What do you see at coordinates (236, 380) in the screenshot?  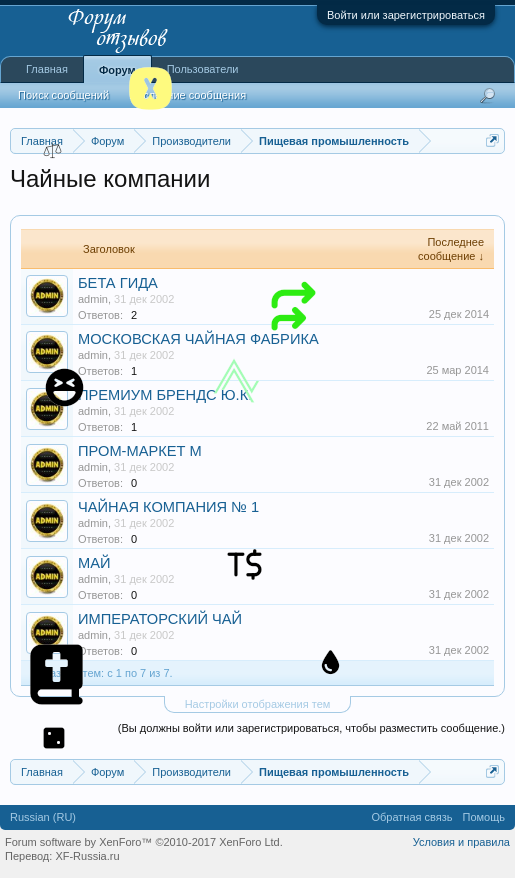 I see `think peaks brand logo` at bounding box center [236, 380].